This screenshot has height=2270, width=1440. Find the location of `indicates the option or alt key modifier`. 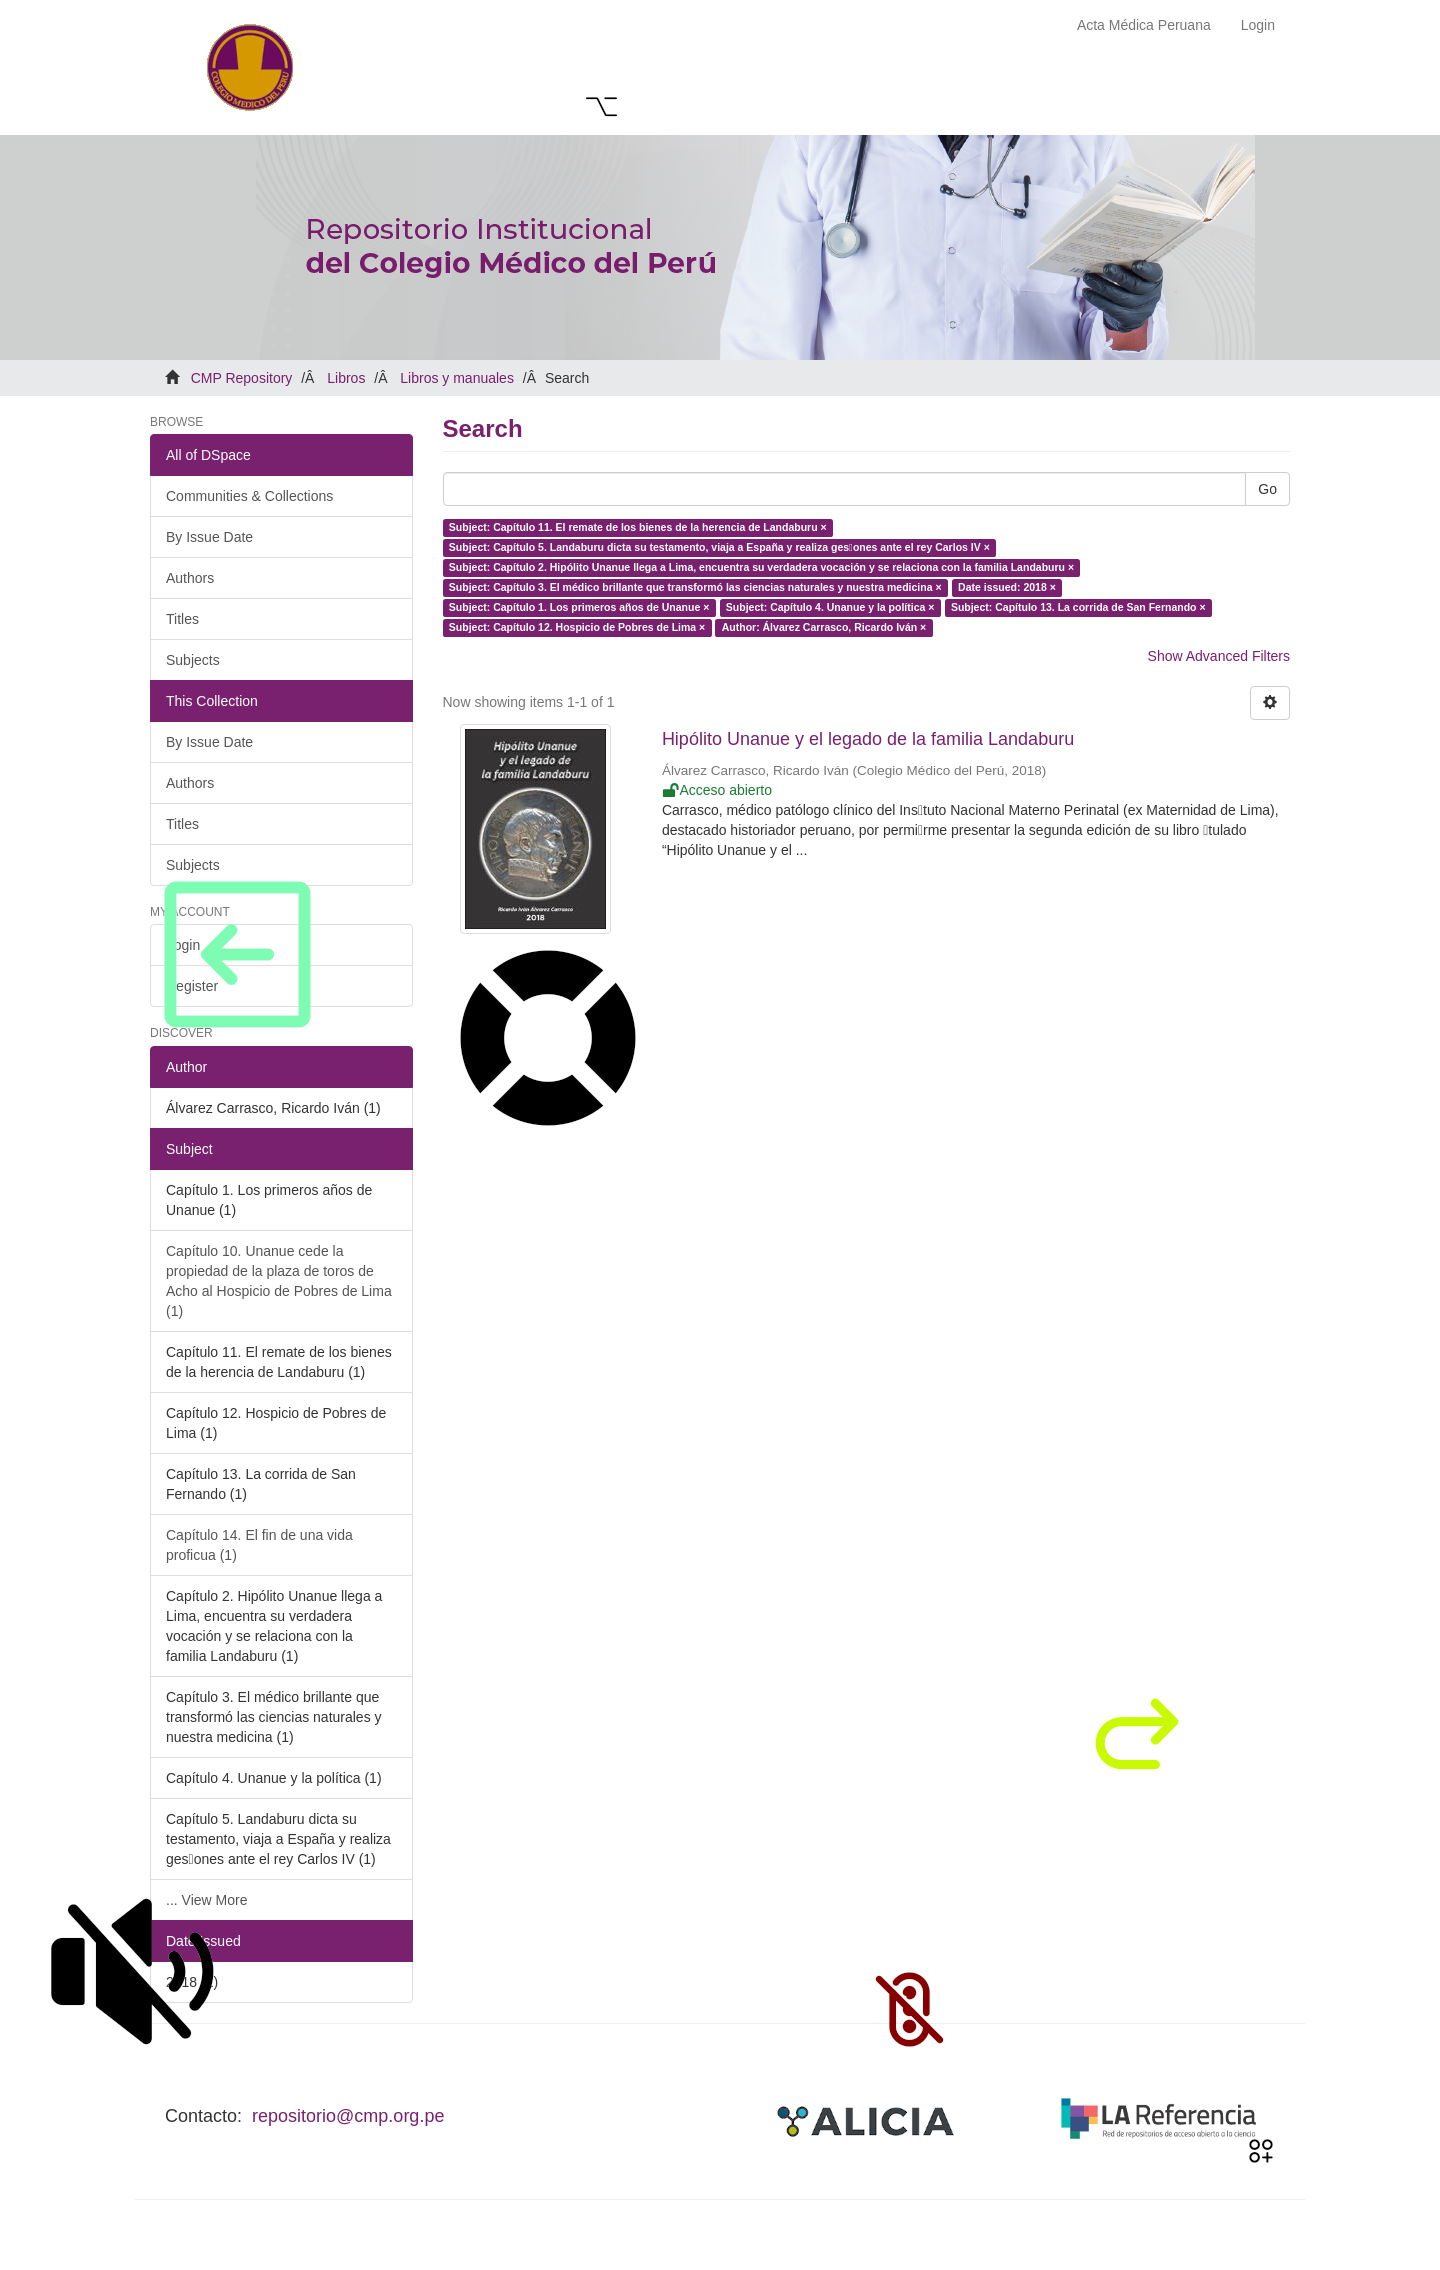

indicates the option or alt key modifier is located at coordinates (601, 105).